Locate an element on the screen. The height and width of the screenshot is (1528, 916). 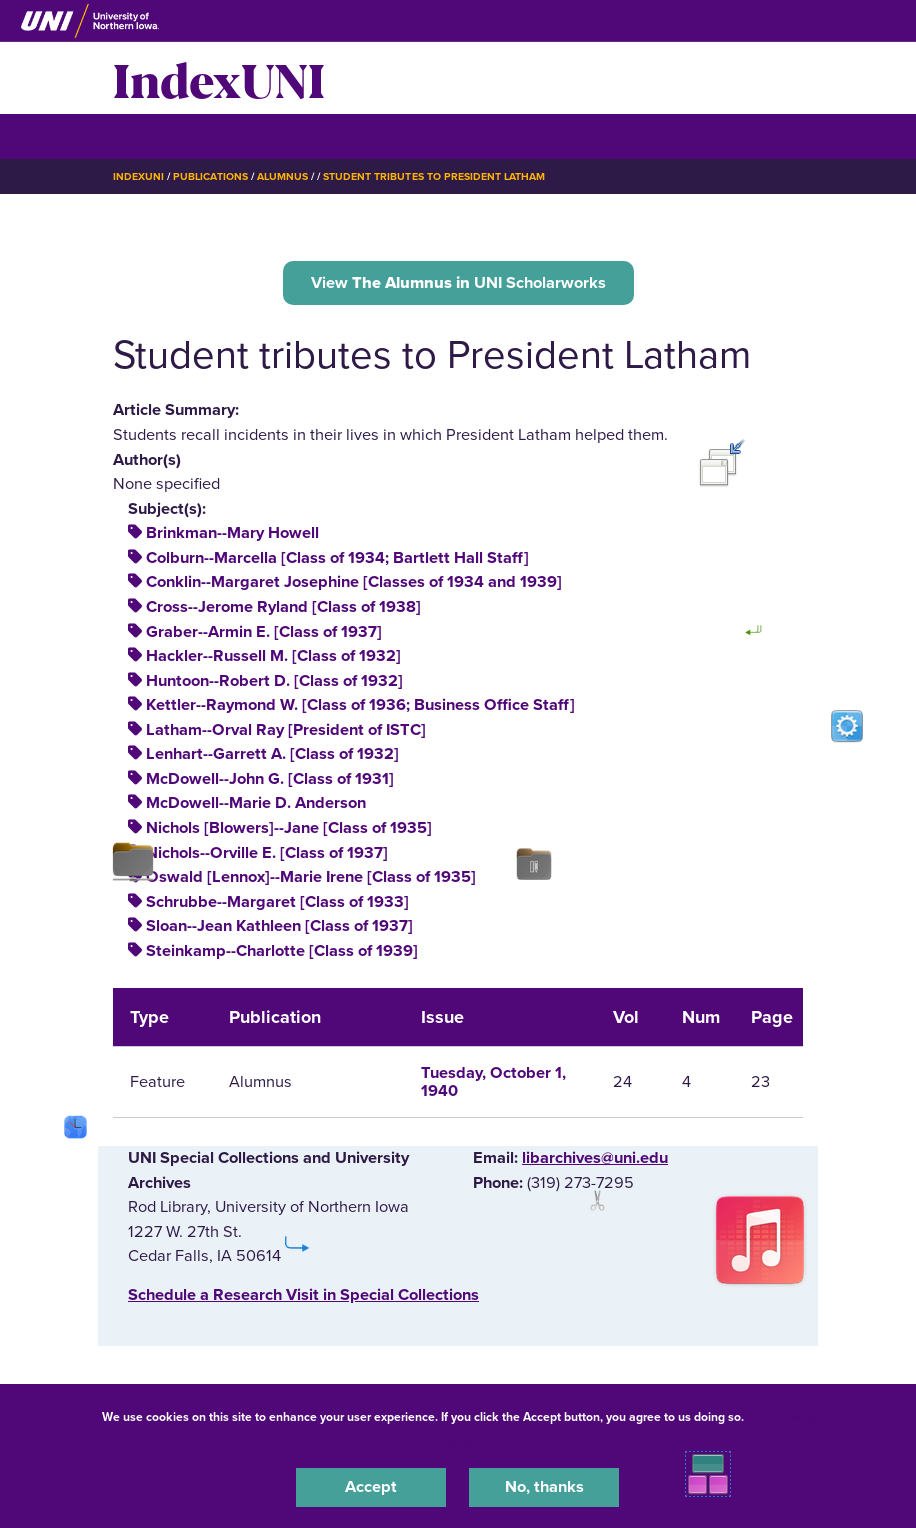
windows executable file (.exe) is located at coordinates (847, 726).